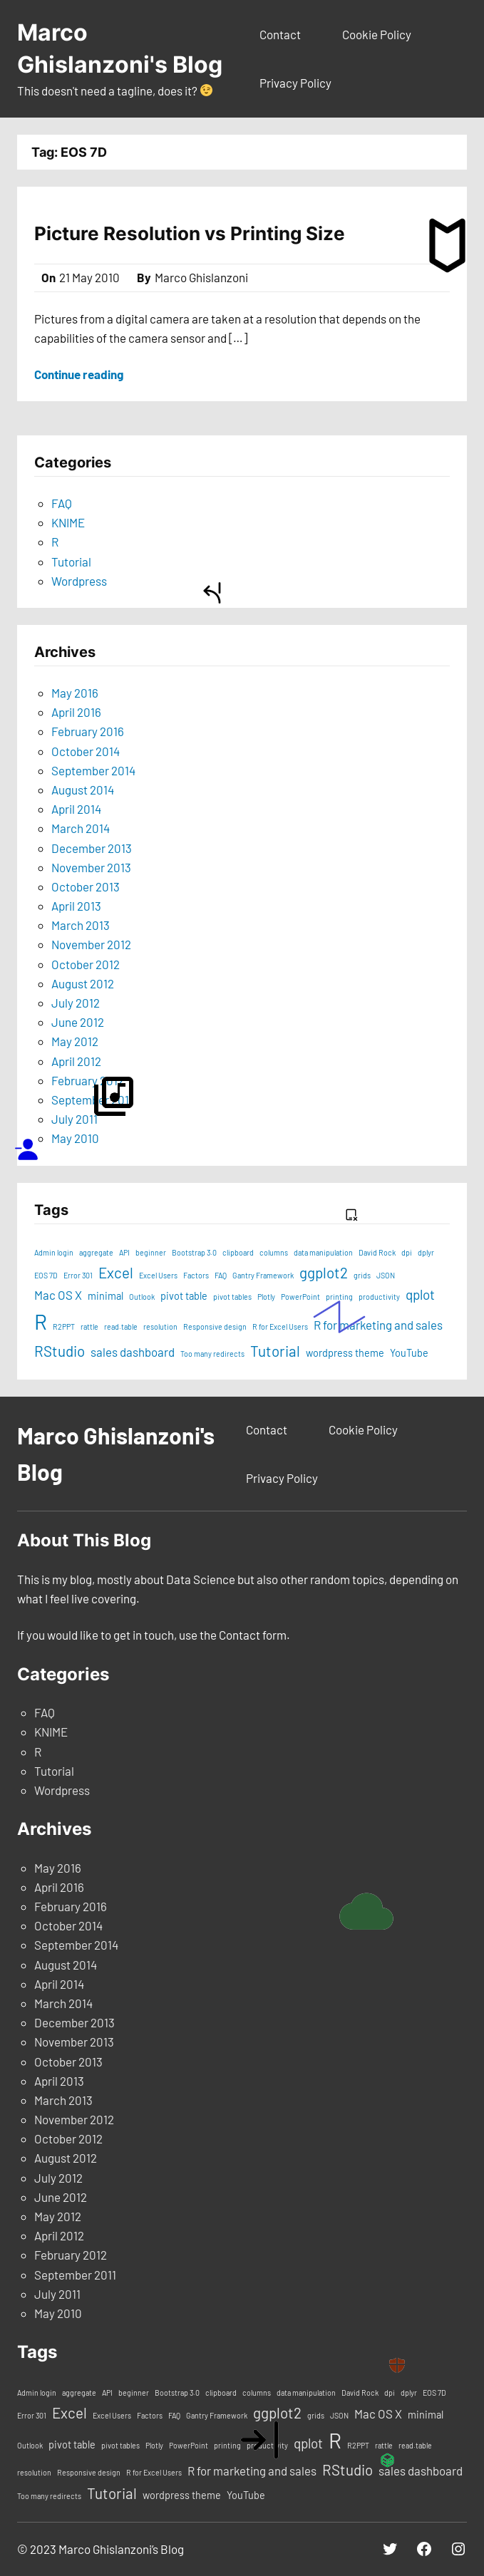  What do you see at coordinates (366, 1913) in the screenshot?
I see `access cloud storage` at bounding box center [366, 1913].